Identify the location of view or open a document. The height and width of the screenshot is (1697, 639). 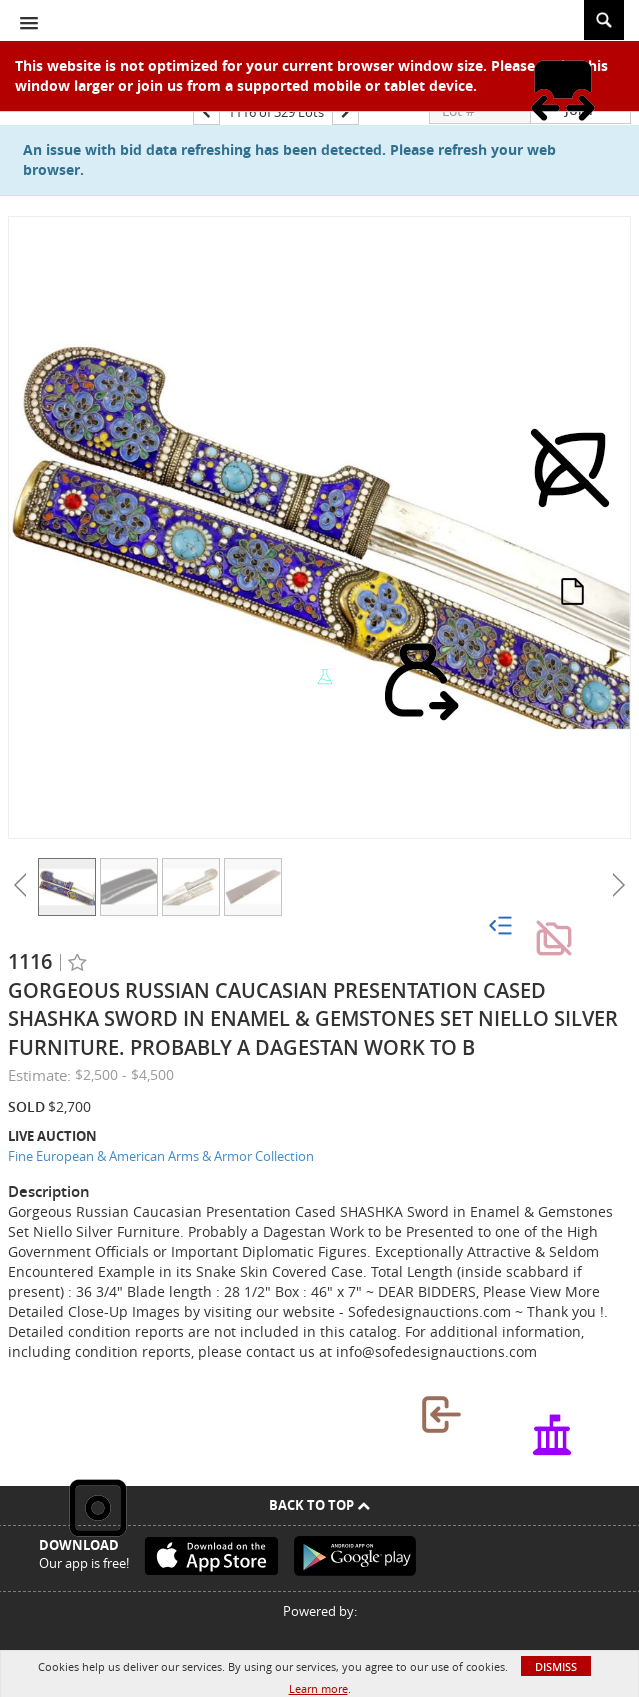
(572, 591).